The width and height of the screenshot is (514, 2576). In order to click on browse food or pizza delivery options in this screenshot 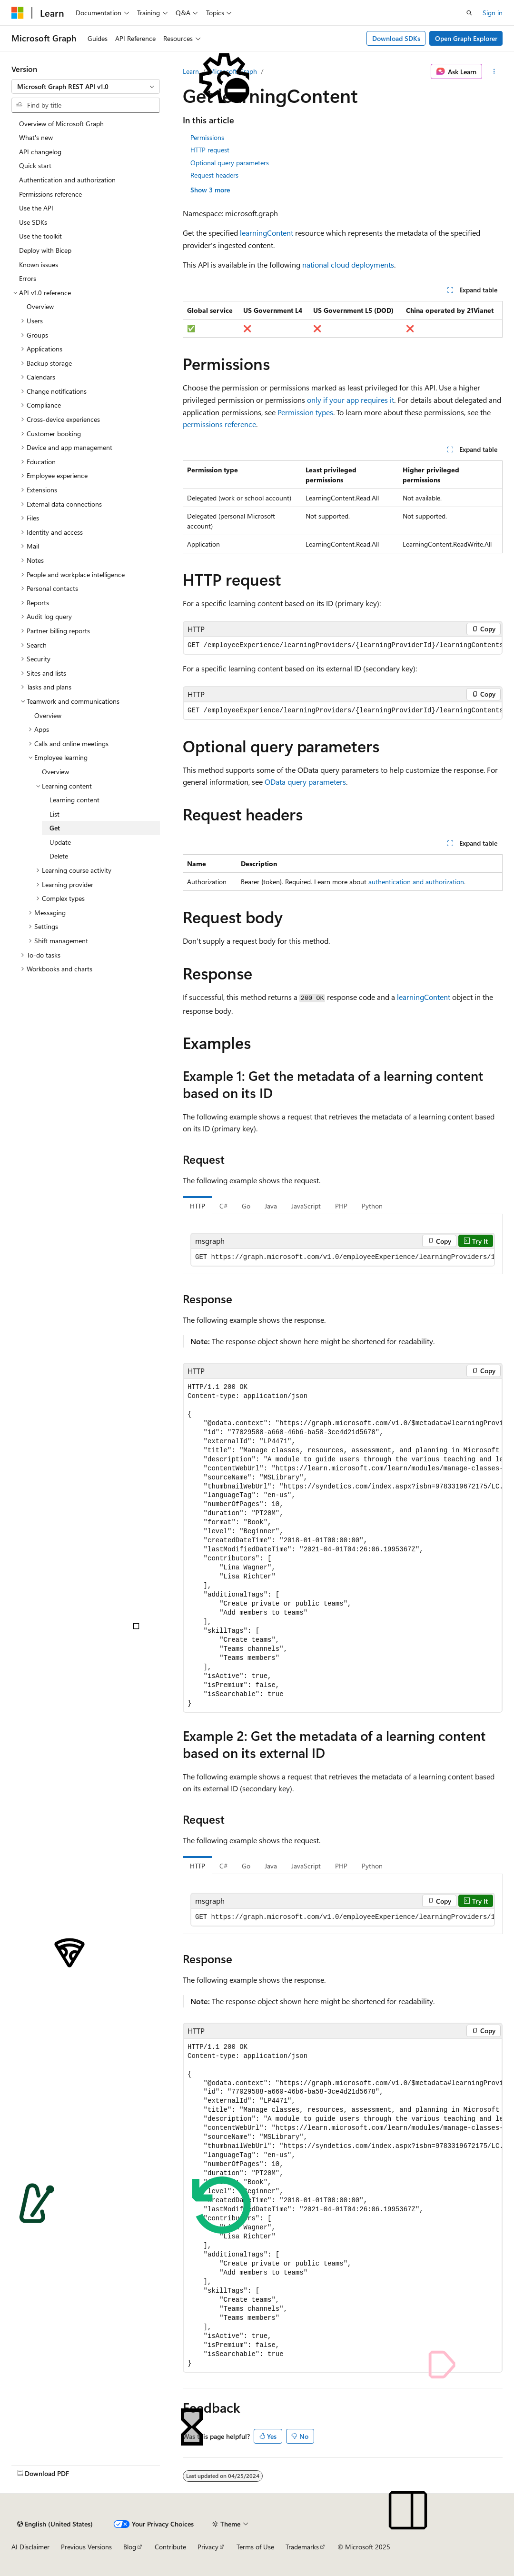, I will do `click(69, 1952)`.